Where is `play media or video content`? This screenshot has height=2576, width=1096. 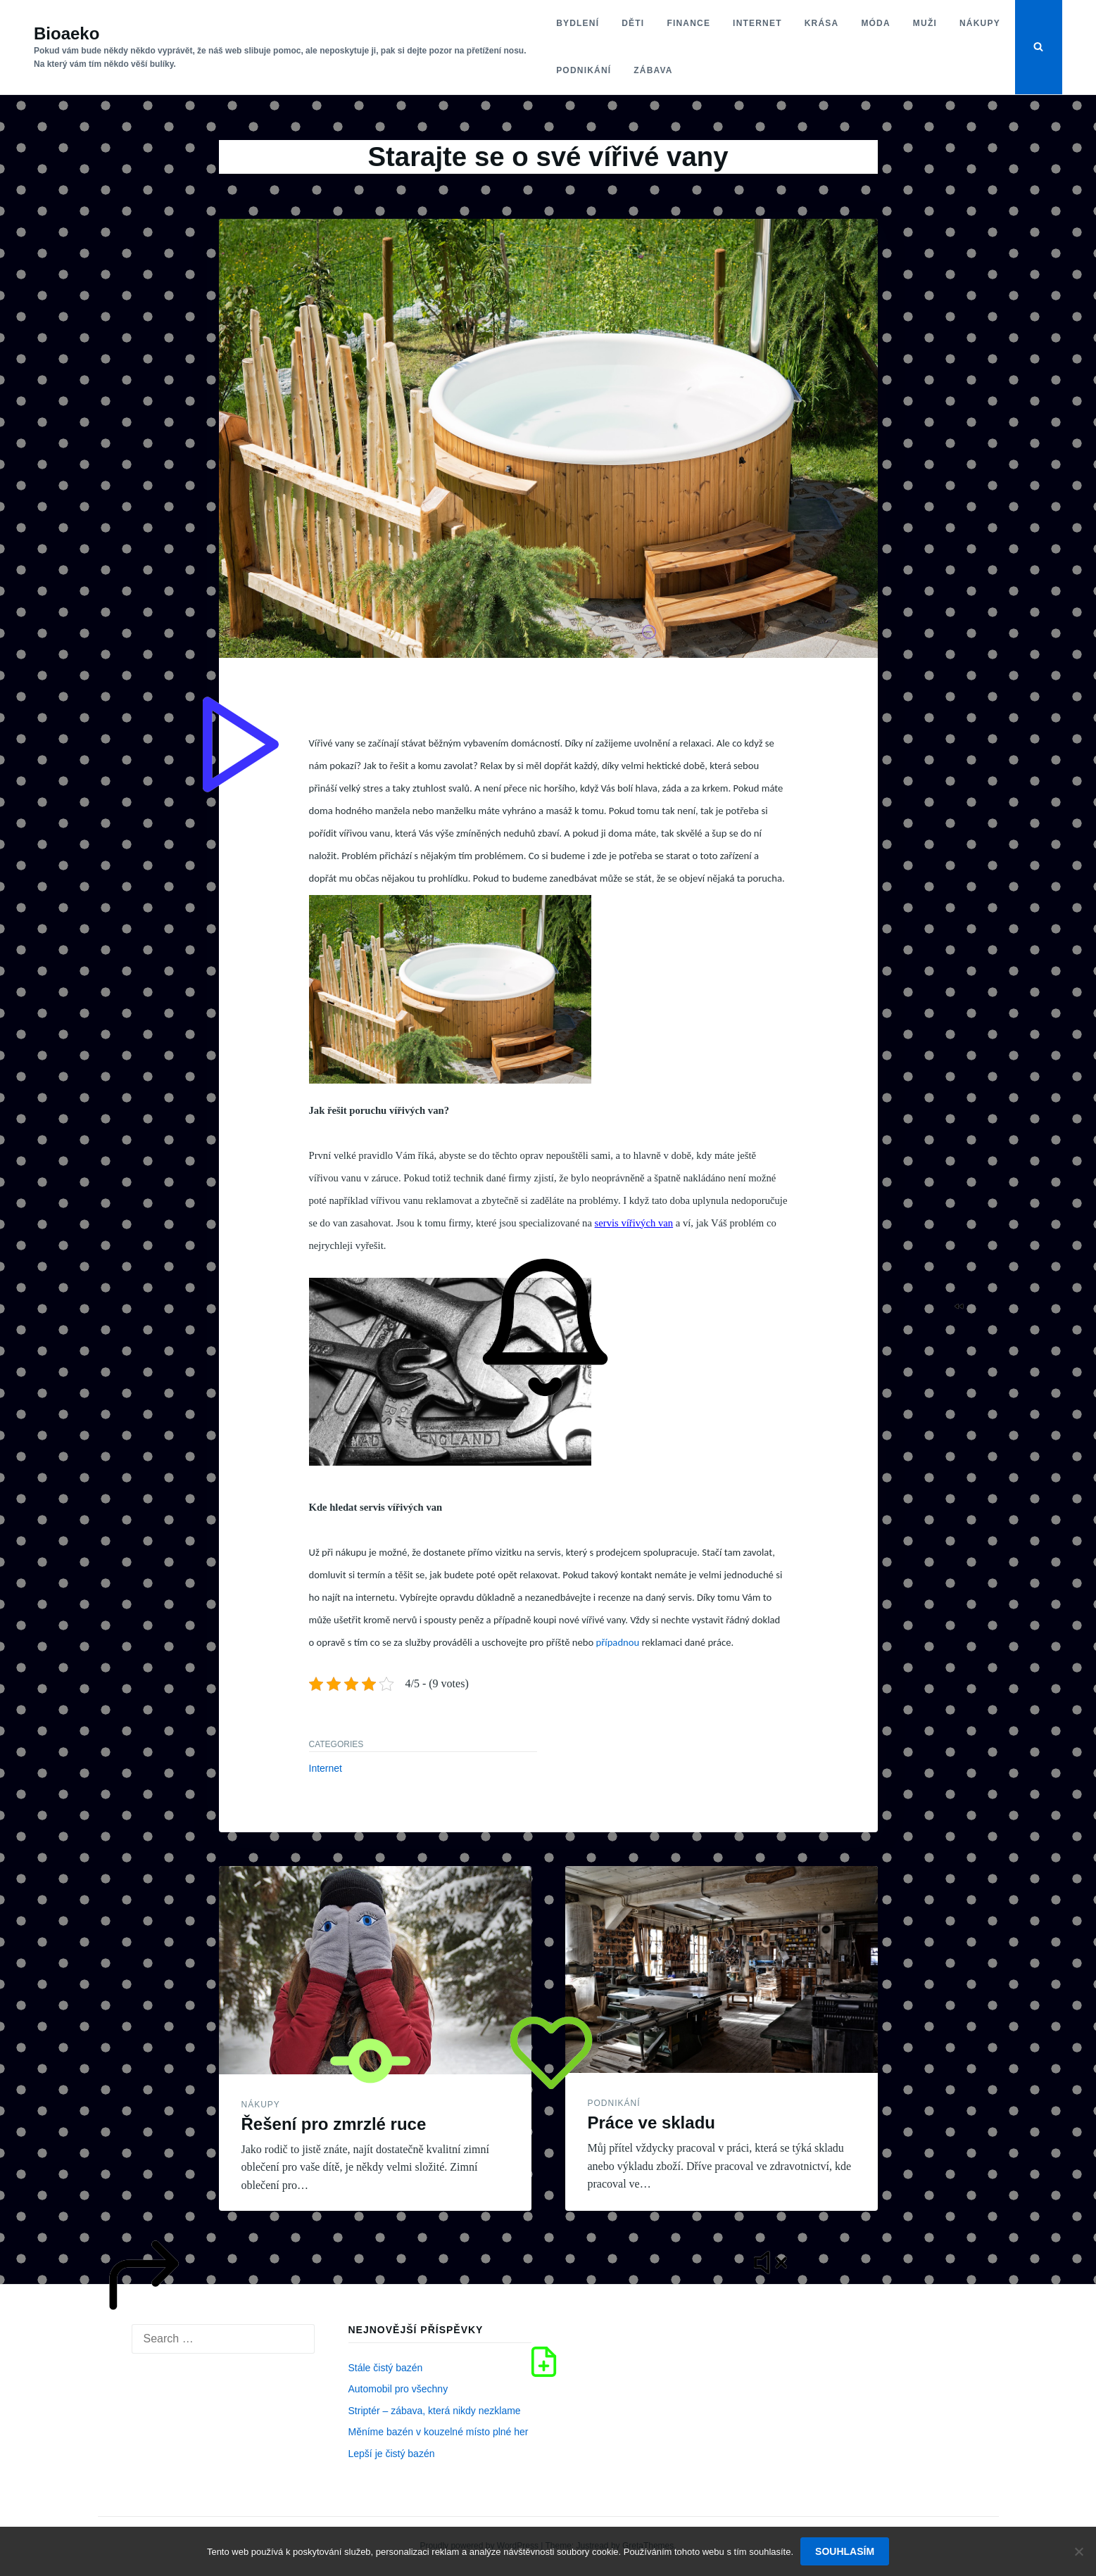
play media or video content is located at coordinates (241, 744).